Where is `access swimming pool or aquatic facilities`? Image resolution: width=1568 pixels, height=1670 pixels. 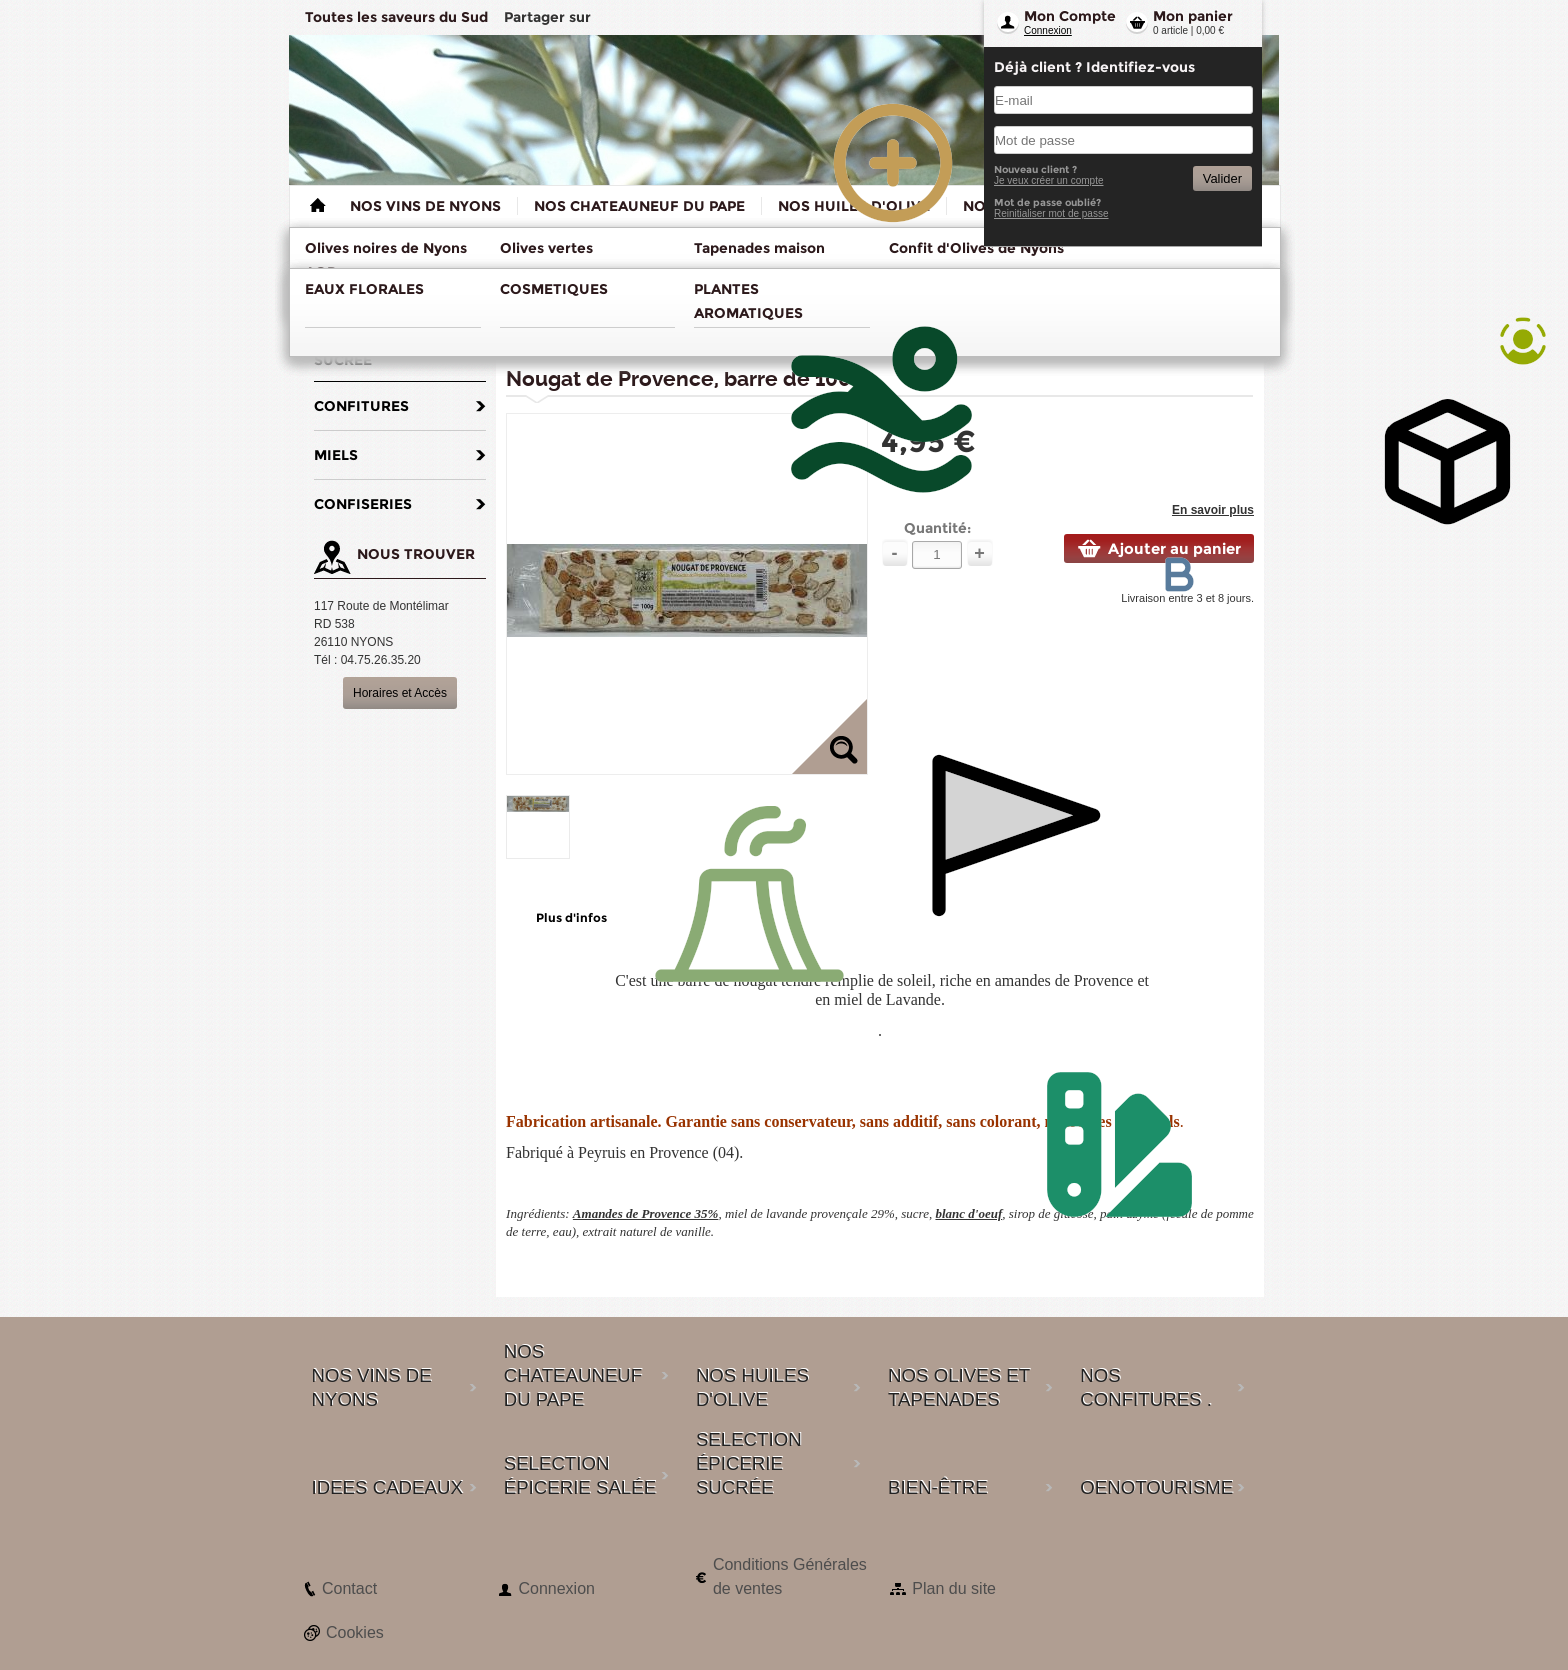 access swimming pool or aquatic facilities is located at coordinates (881, 409).